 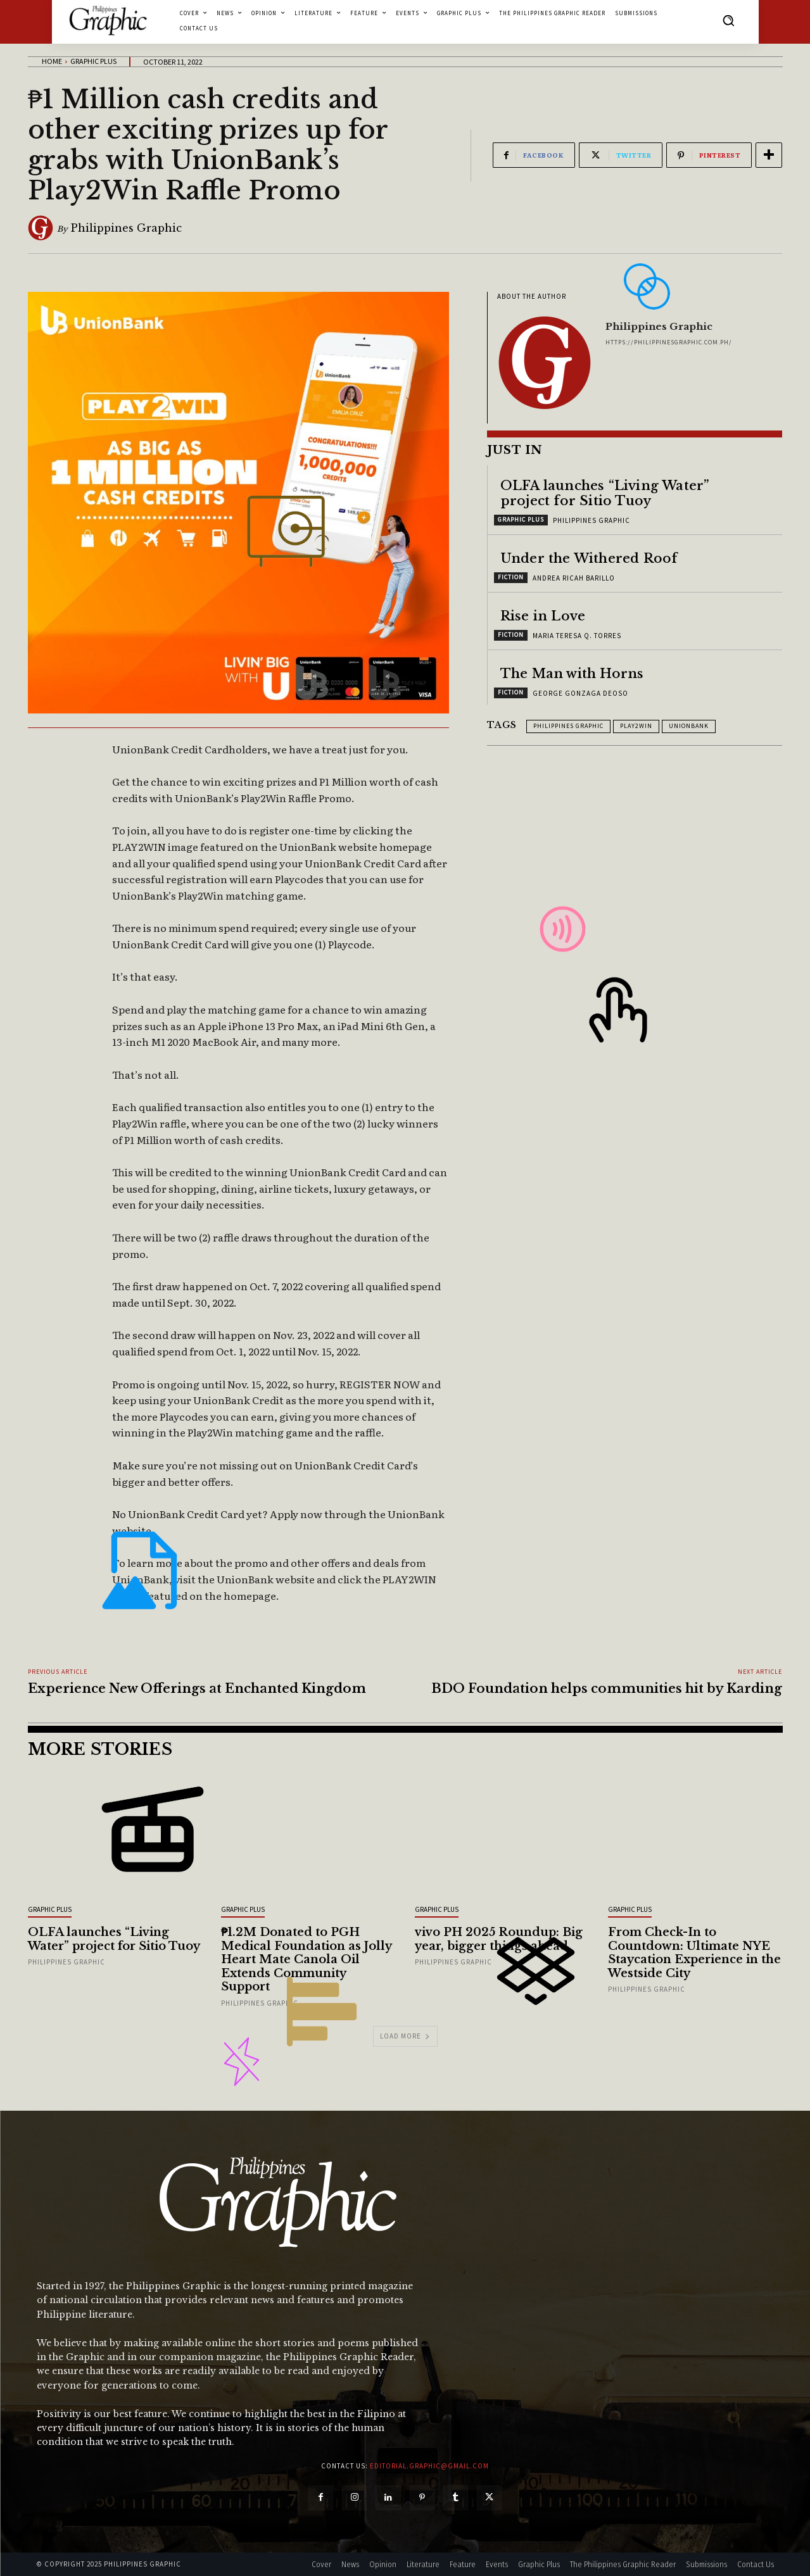 I want to click on open dropbox cloud storage, so click(x=536, y=1968).